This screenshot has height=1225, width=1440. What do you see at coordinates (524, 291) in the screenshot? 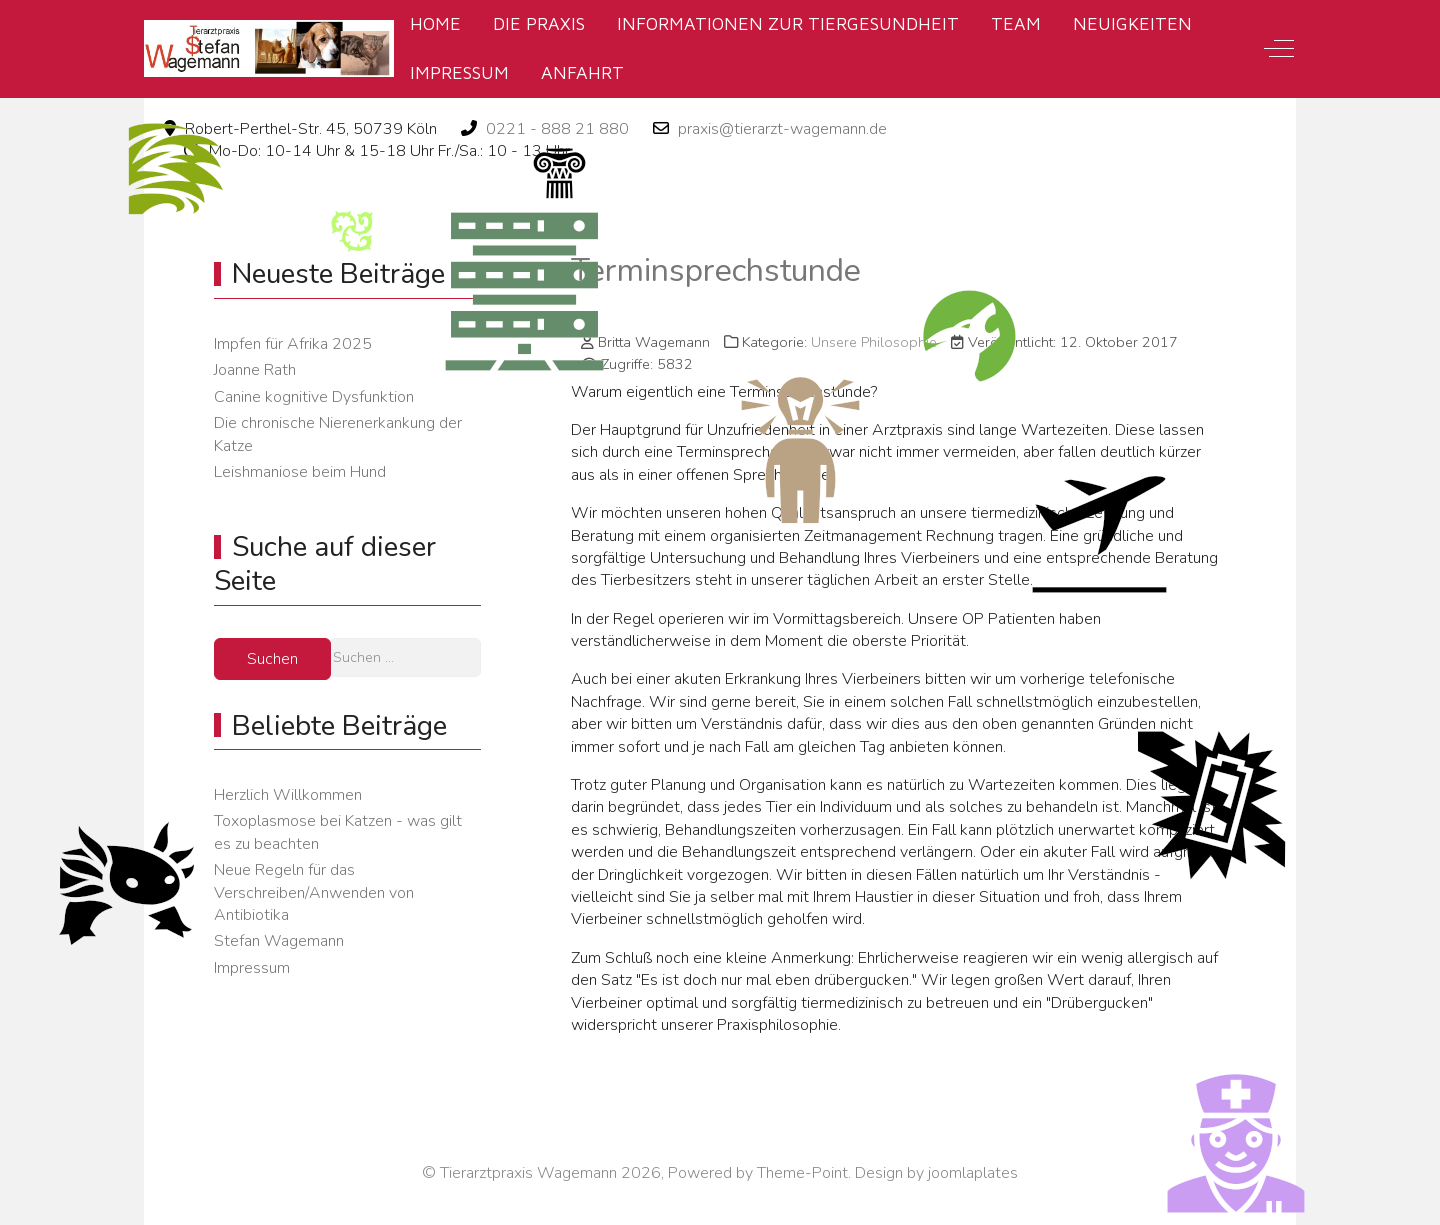
I see `access server management settings` at bounding box center [524, 291].